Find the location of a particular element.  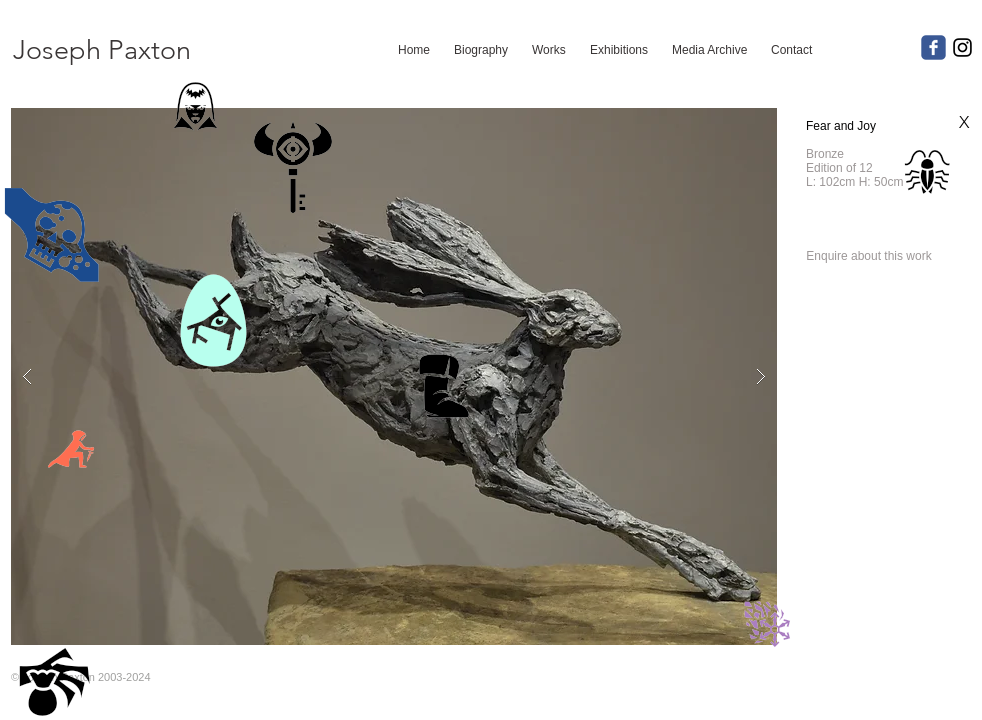

steal or grab an item quickly is located at coordinates (55, 680).